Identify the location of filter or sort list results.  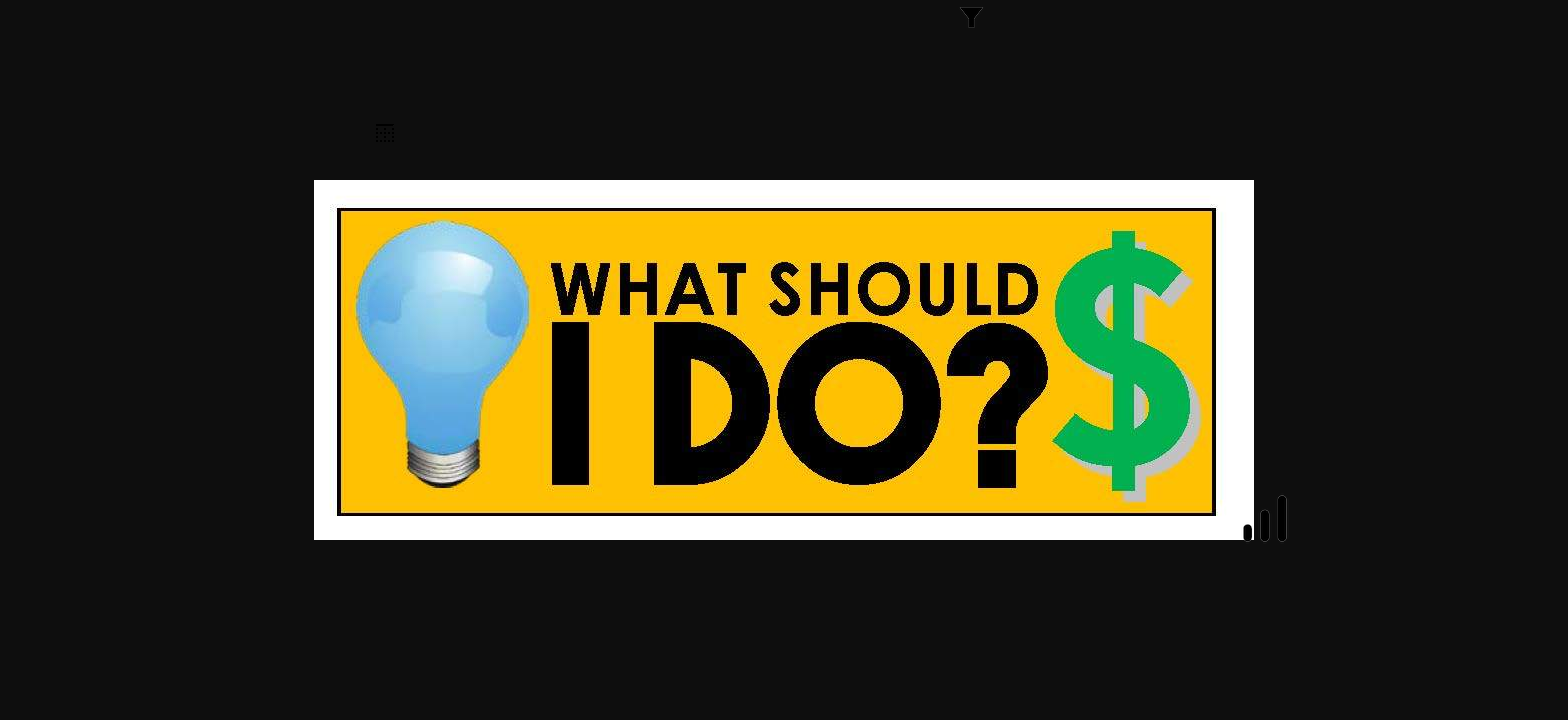
(971, 17).